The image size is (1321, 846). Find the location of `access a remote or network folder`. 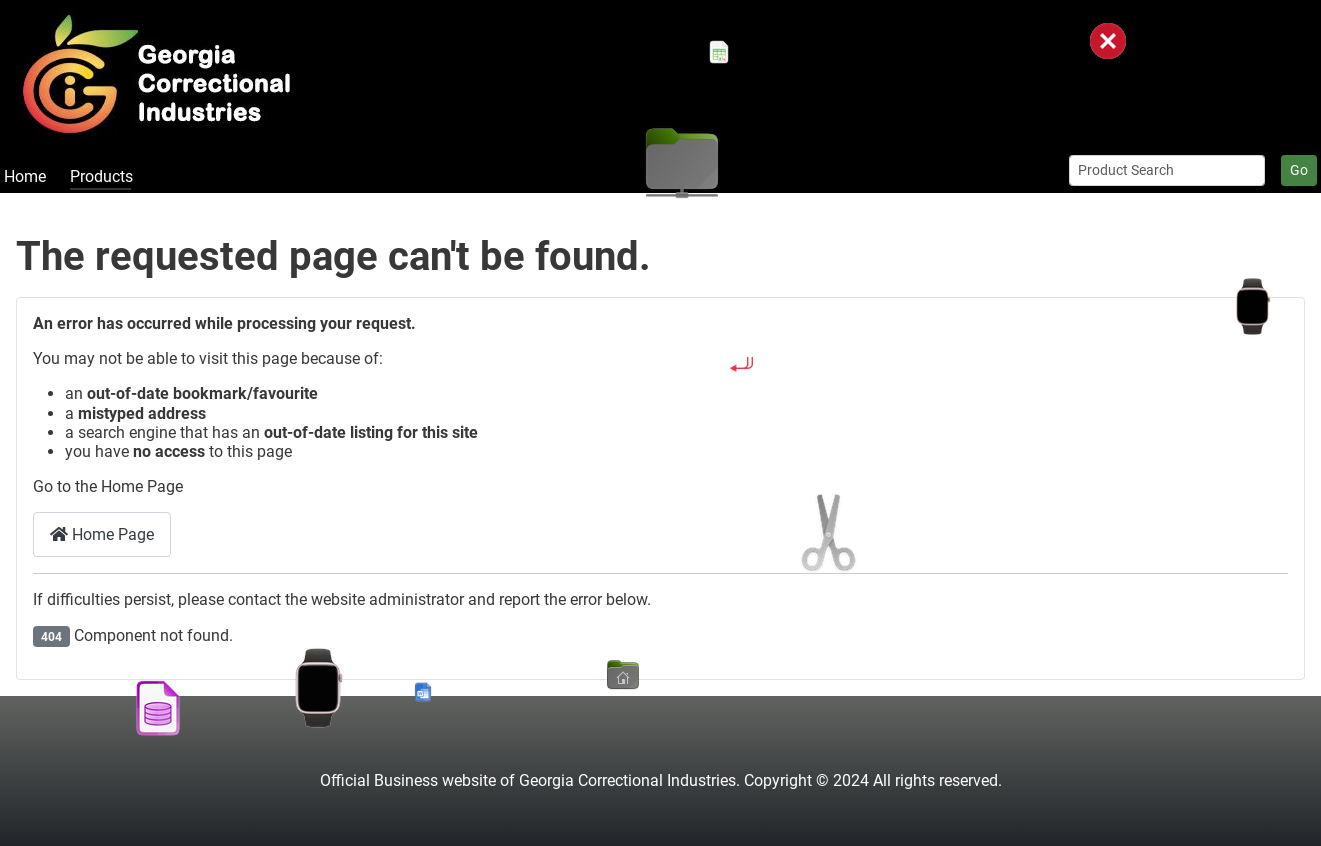

access a remote or network folder is located at coordinates (682, 162).